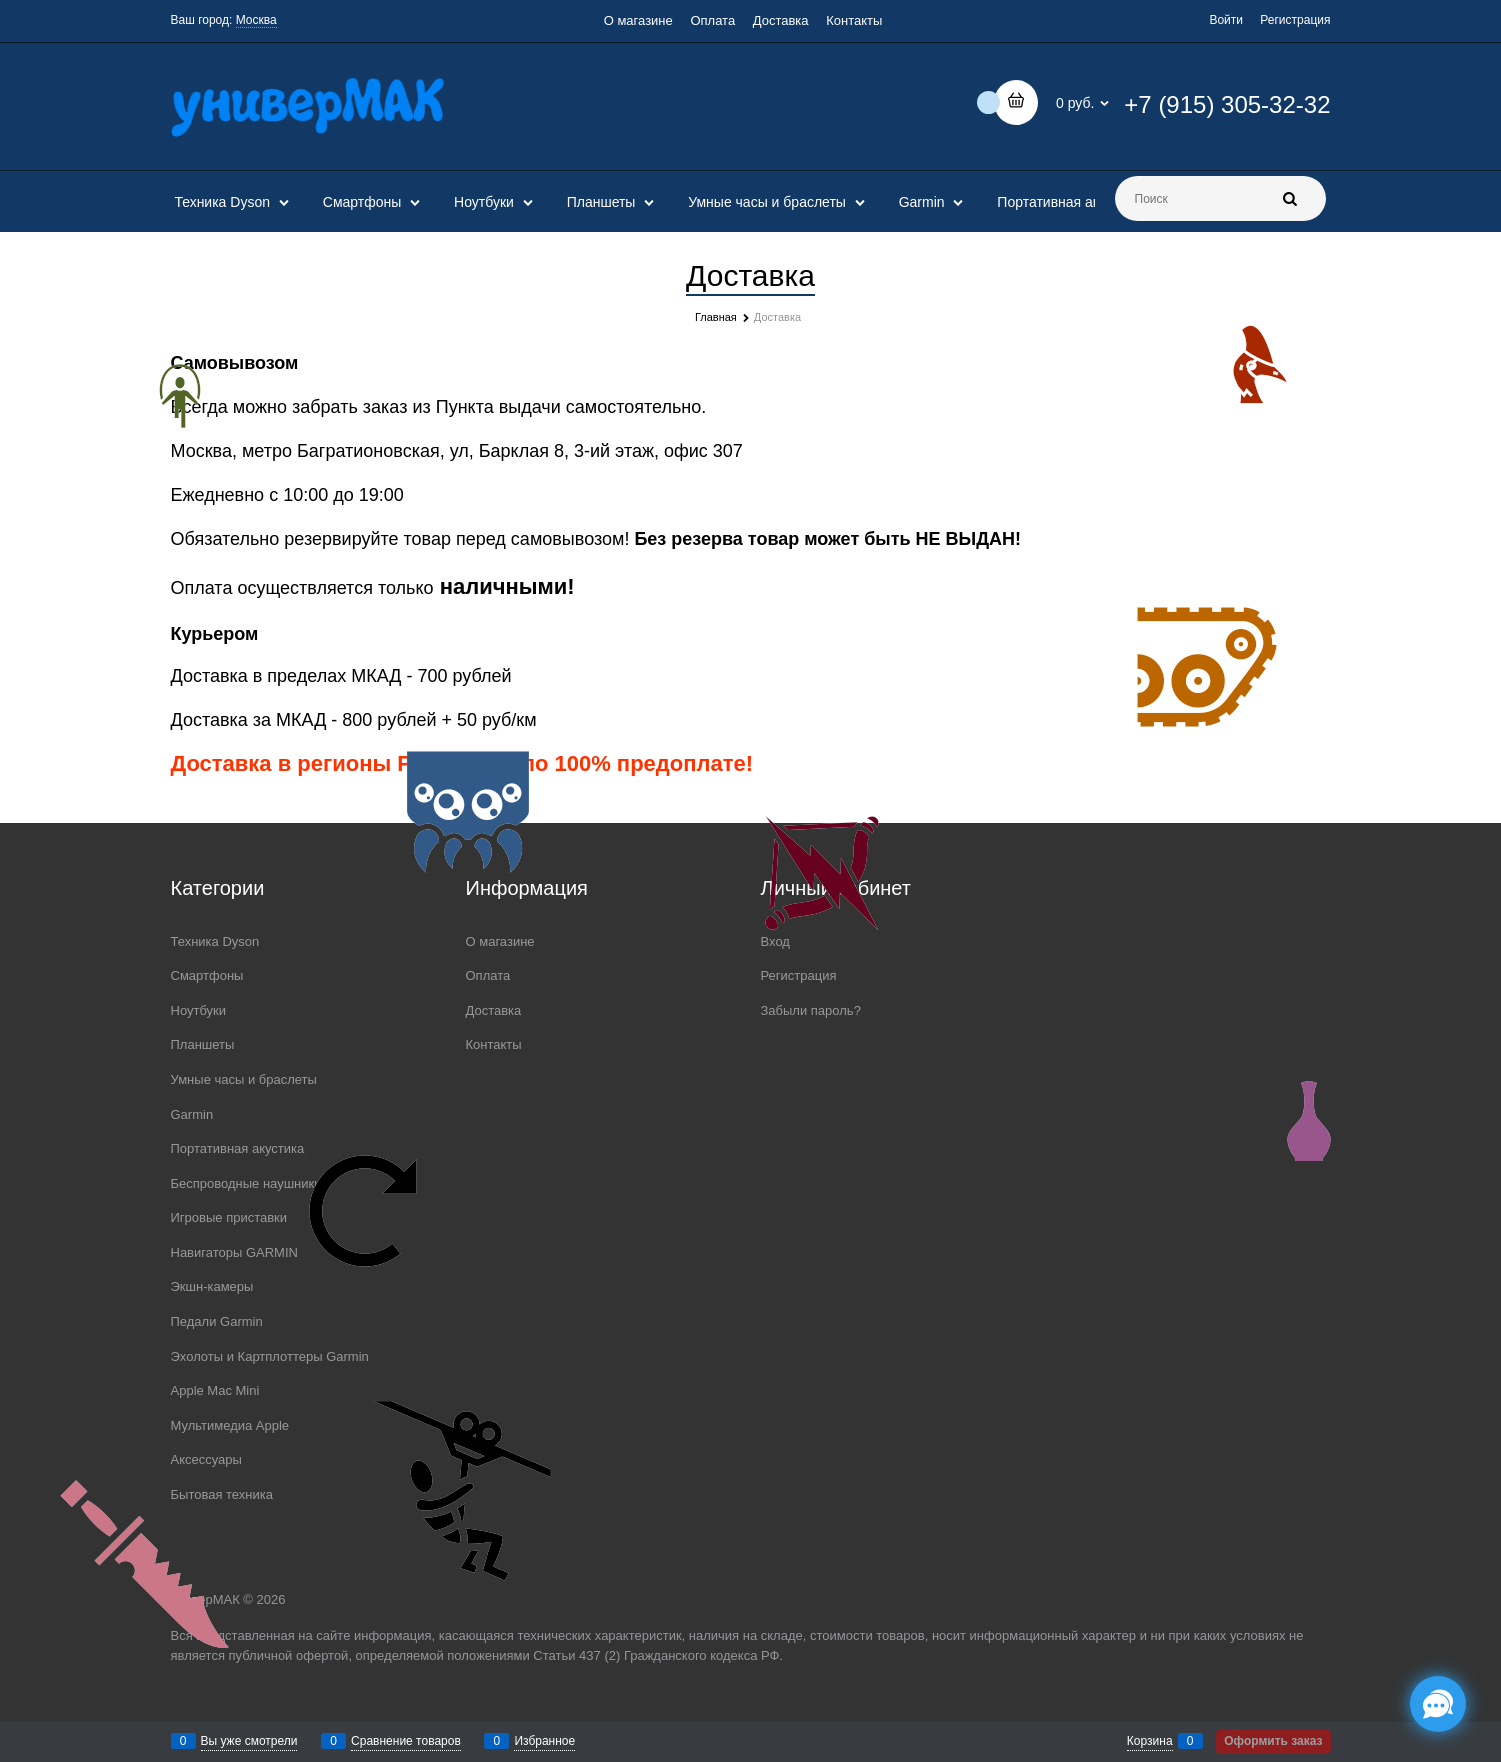 This screenshot has width=1501, height=1762. I want to click on cassowary bird icon for wildlife or nature app, so click(1256, 364).